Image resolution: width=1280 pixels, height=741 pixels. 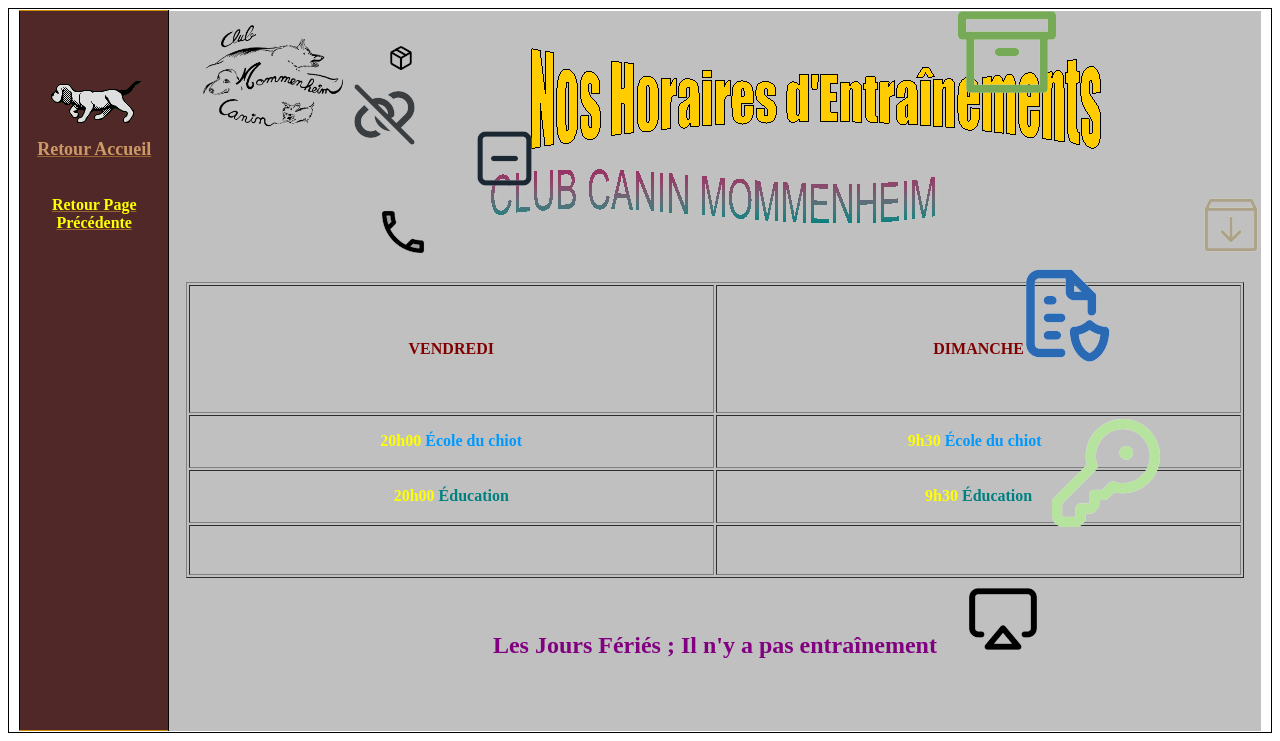 I want to click on make a phone call, so click(x=403, y=232).